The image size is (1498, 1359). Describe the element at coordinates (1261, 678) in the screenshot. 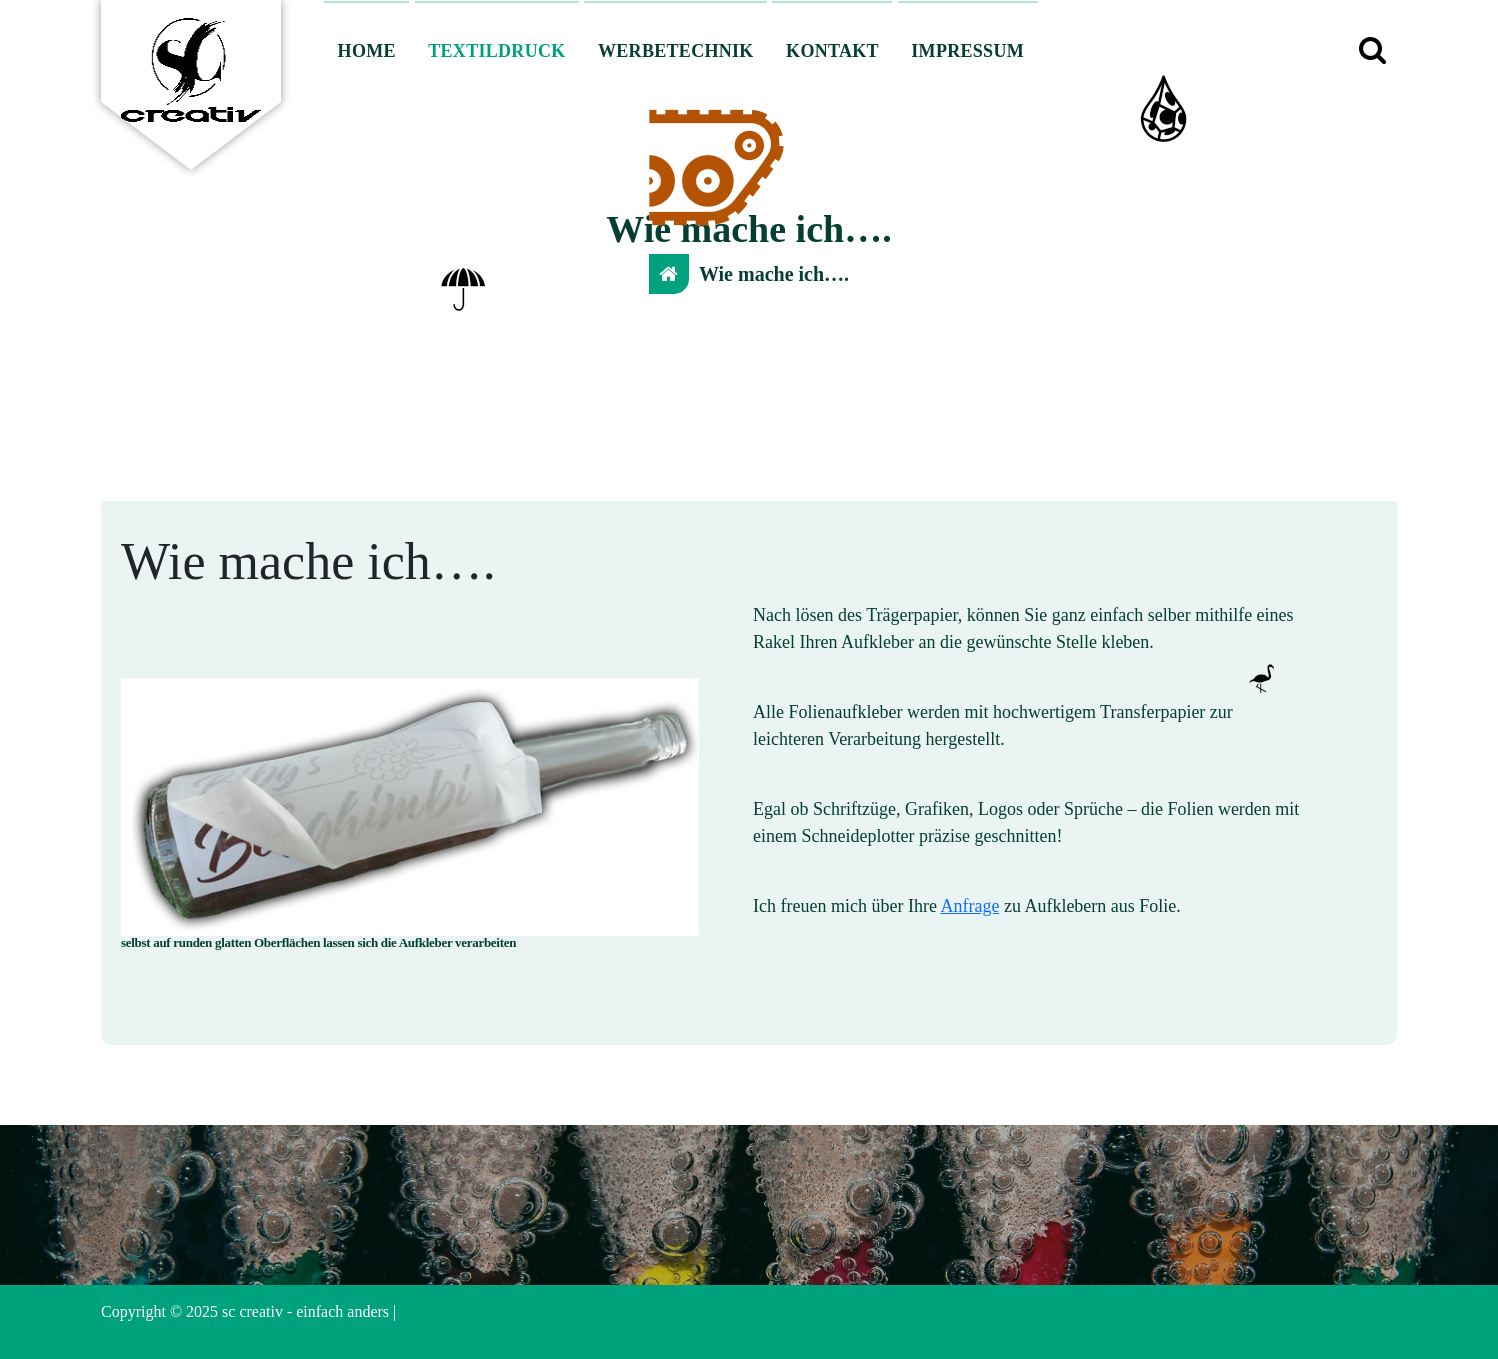

I see `decorative flamingo icon for tropical or summer-themed content` at that location.